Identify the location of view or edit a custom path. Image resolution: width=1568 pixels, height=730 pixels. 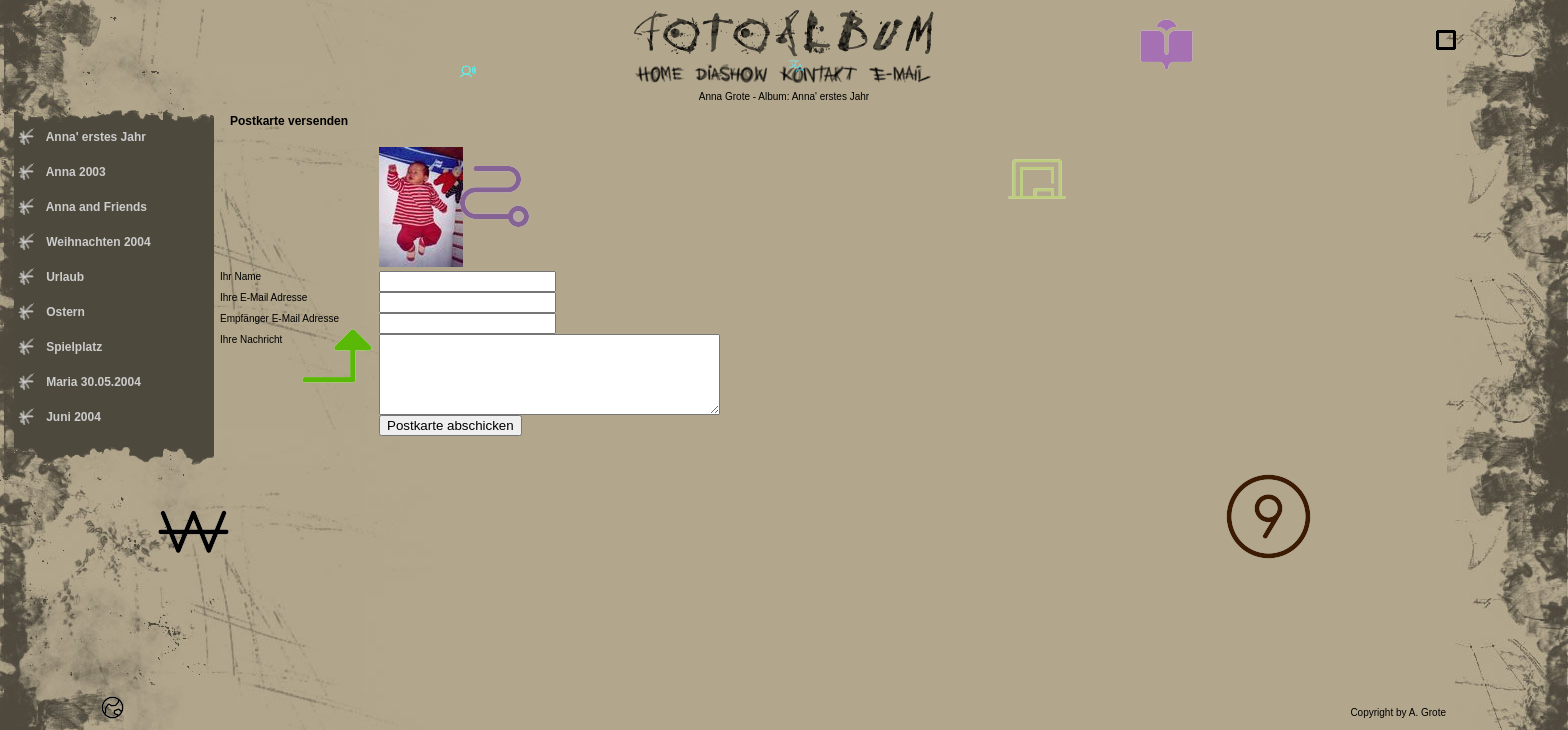
(494, 192).